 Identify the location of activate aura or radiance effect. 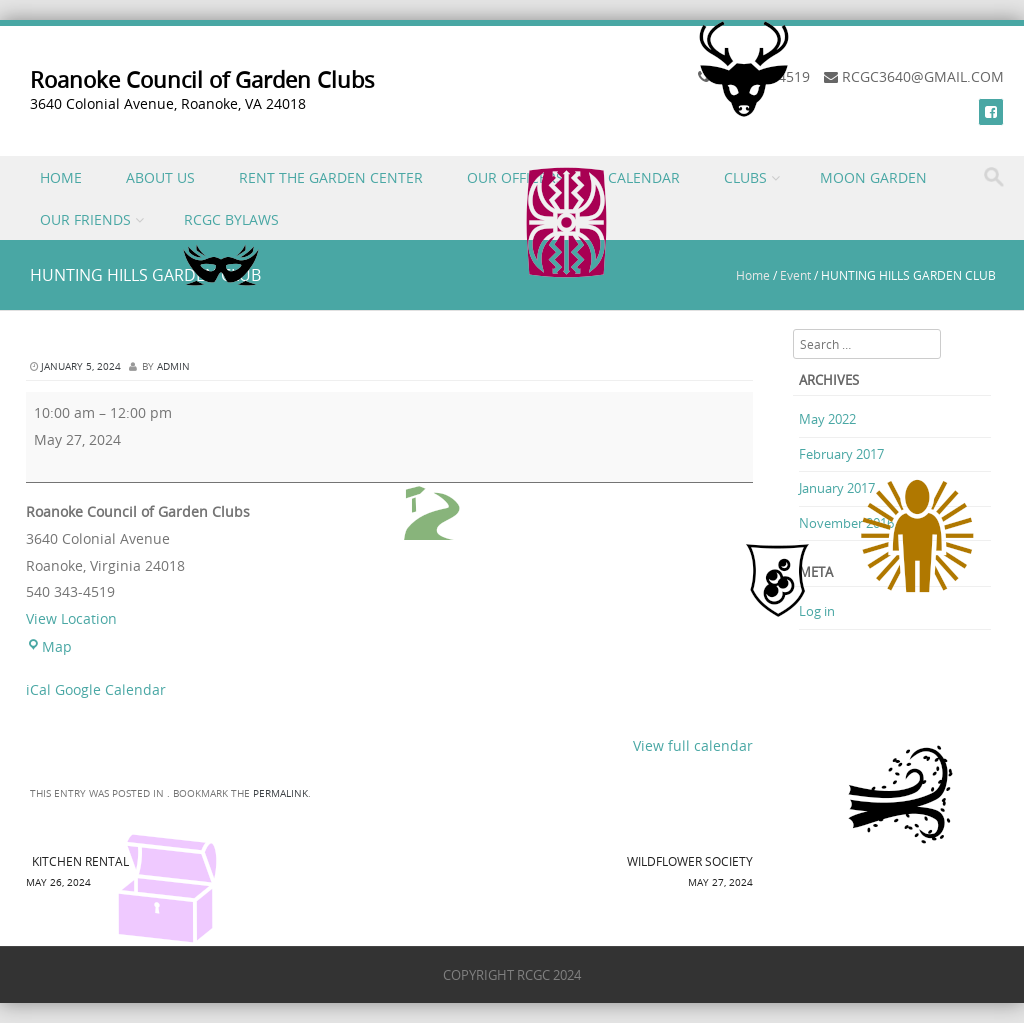
(915, 535).